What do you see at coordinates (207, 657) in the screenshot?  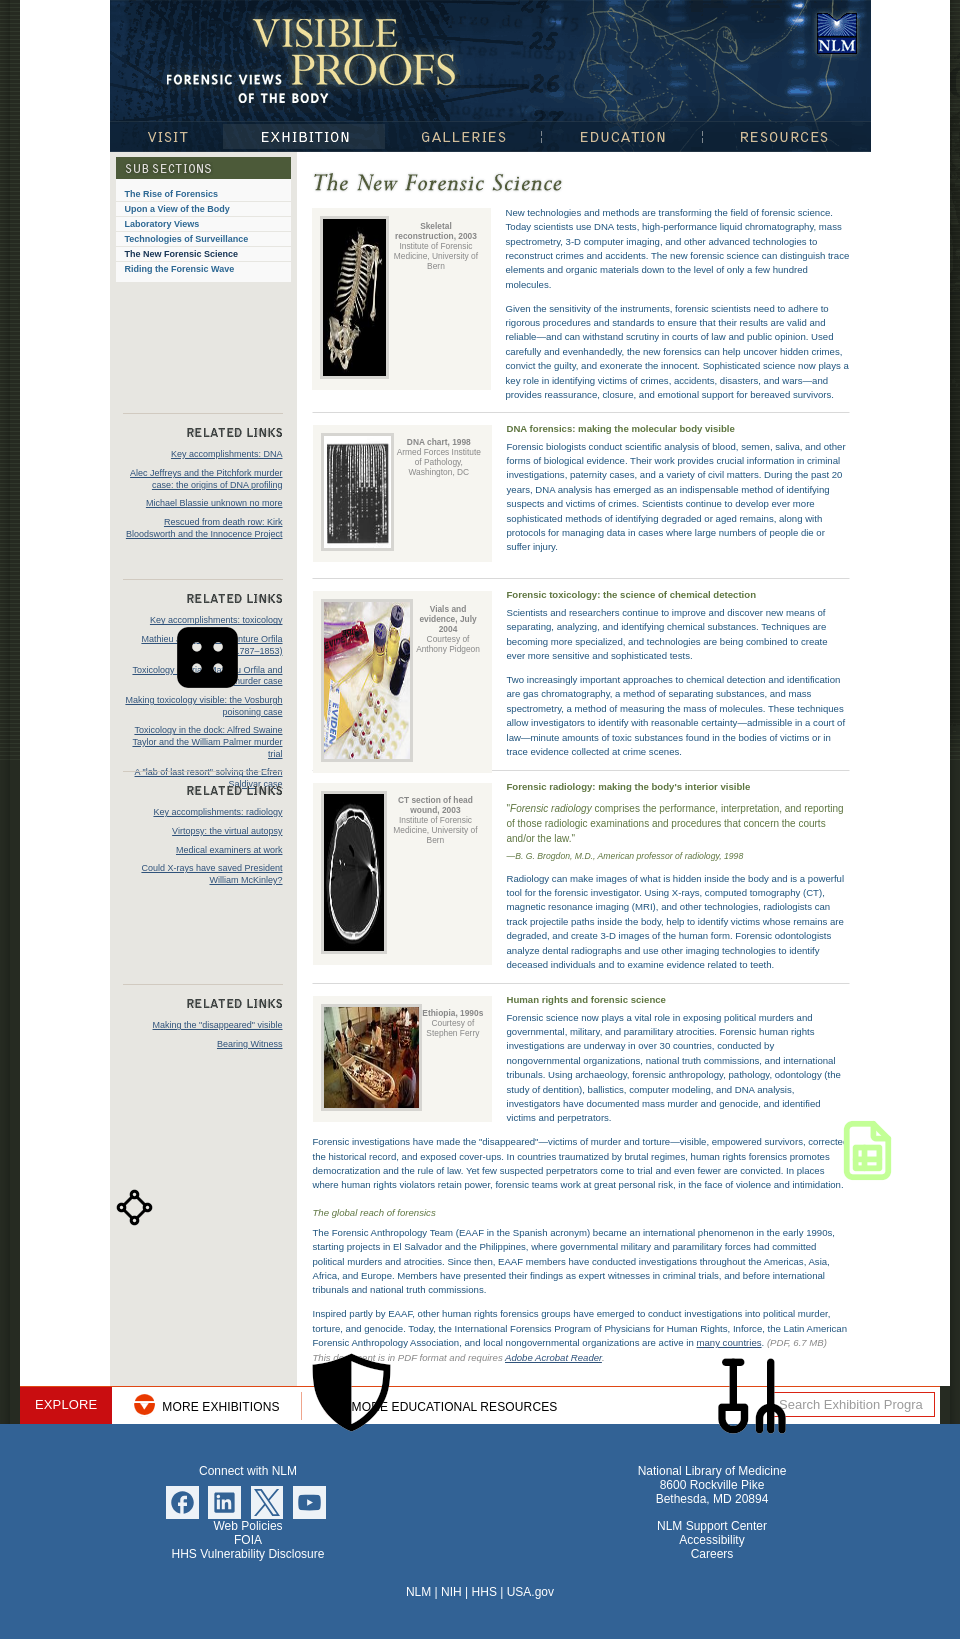 I see `randomize or shuffle content` at bounding box center [207, 657].